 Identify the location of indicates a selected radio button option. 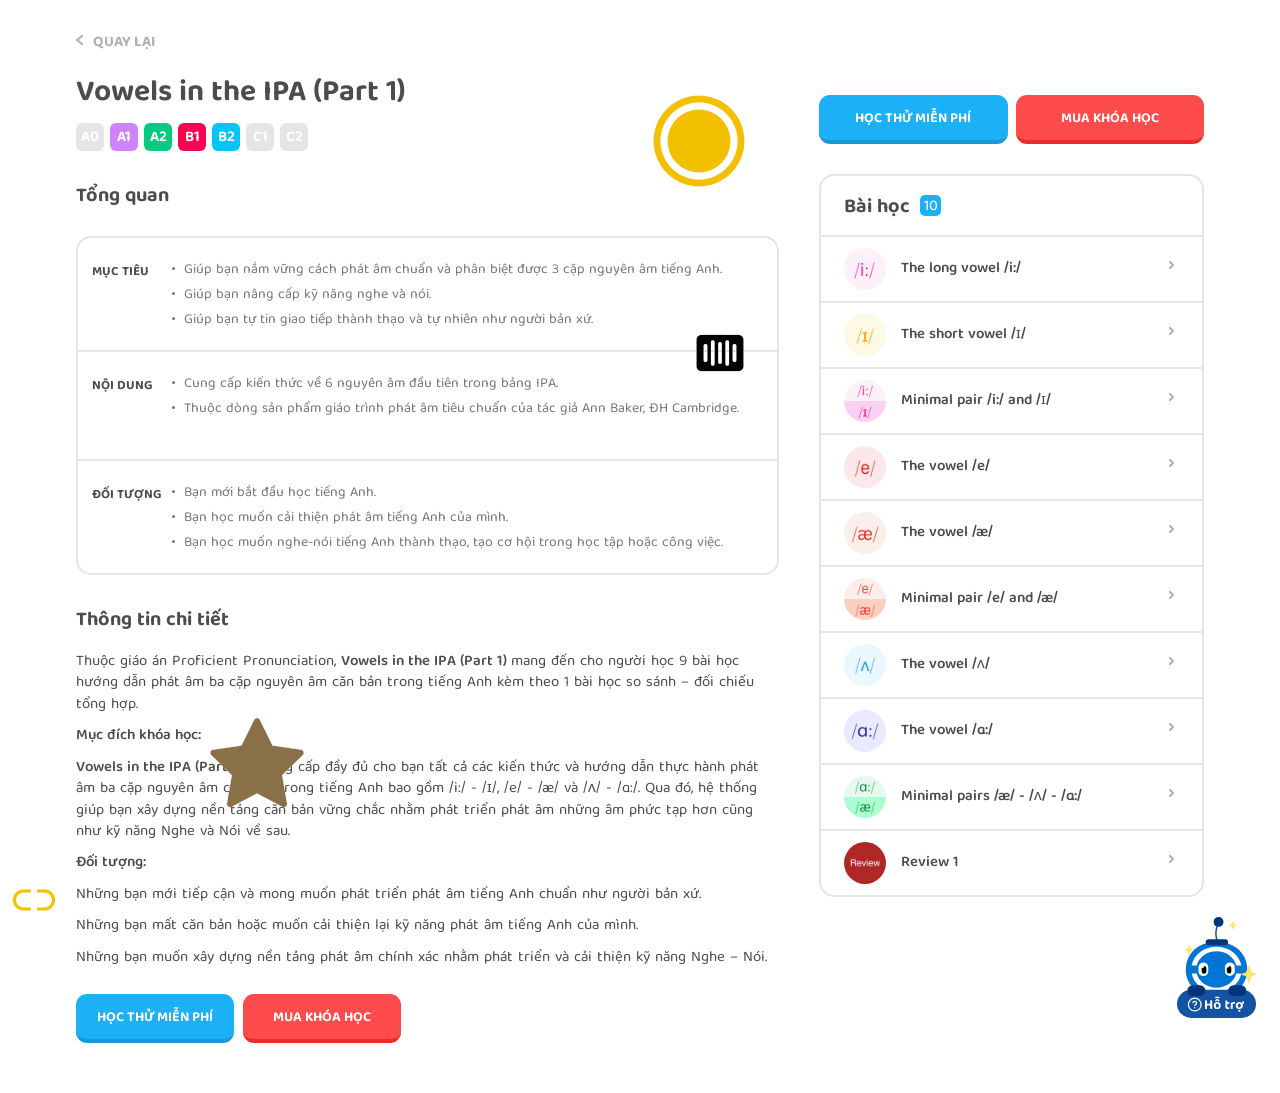
(699, 141).